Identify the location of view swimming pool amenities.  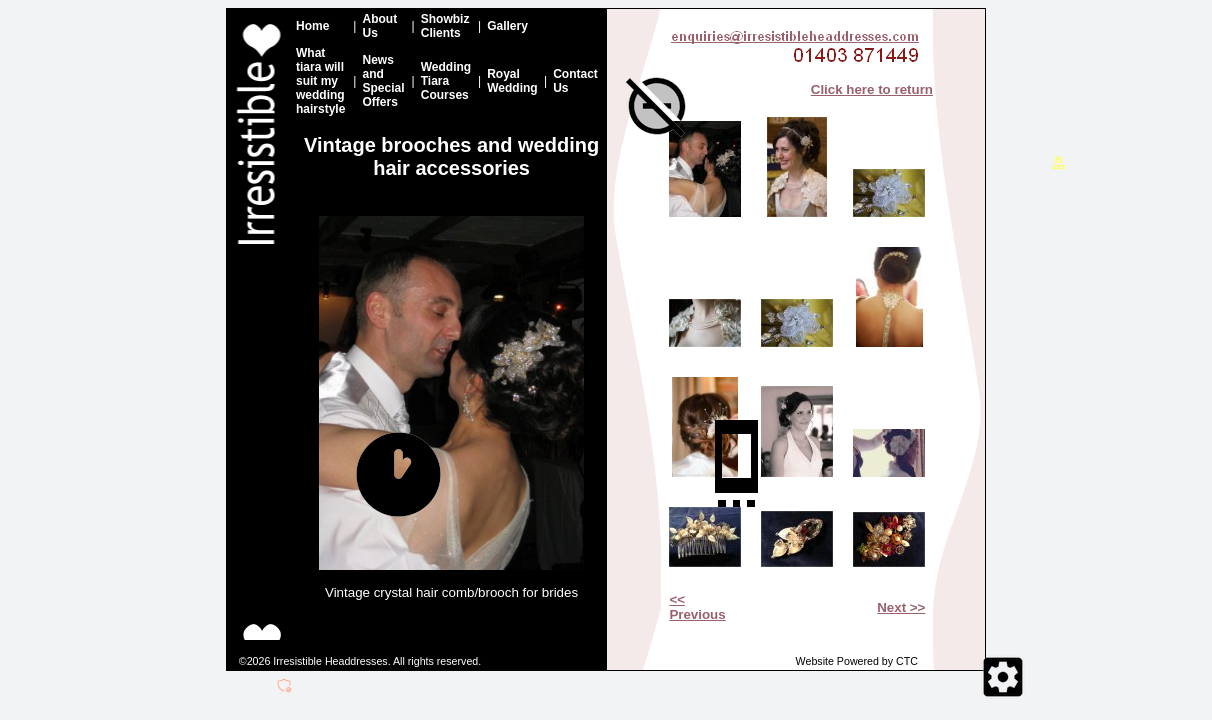
(1058, 162).